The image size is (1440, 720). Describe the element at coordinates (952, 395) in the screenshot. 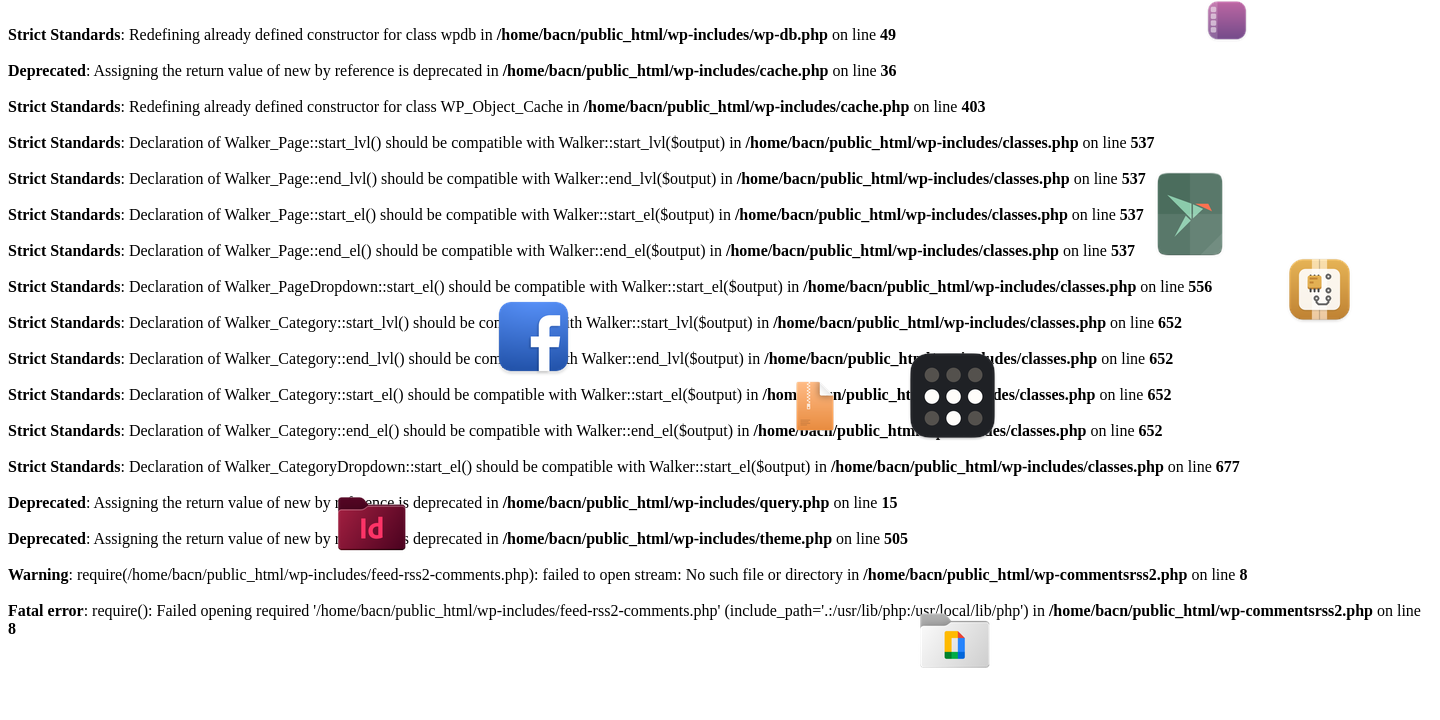

I see `open Tailscale VPN settings` at that location.